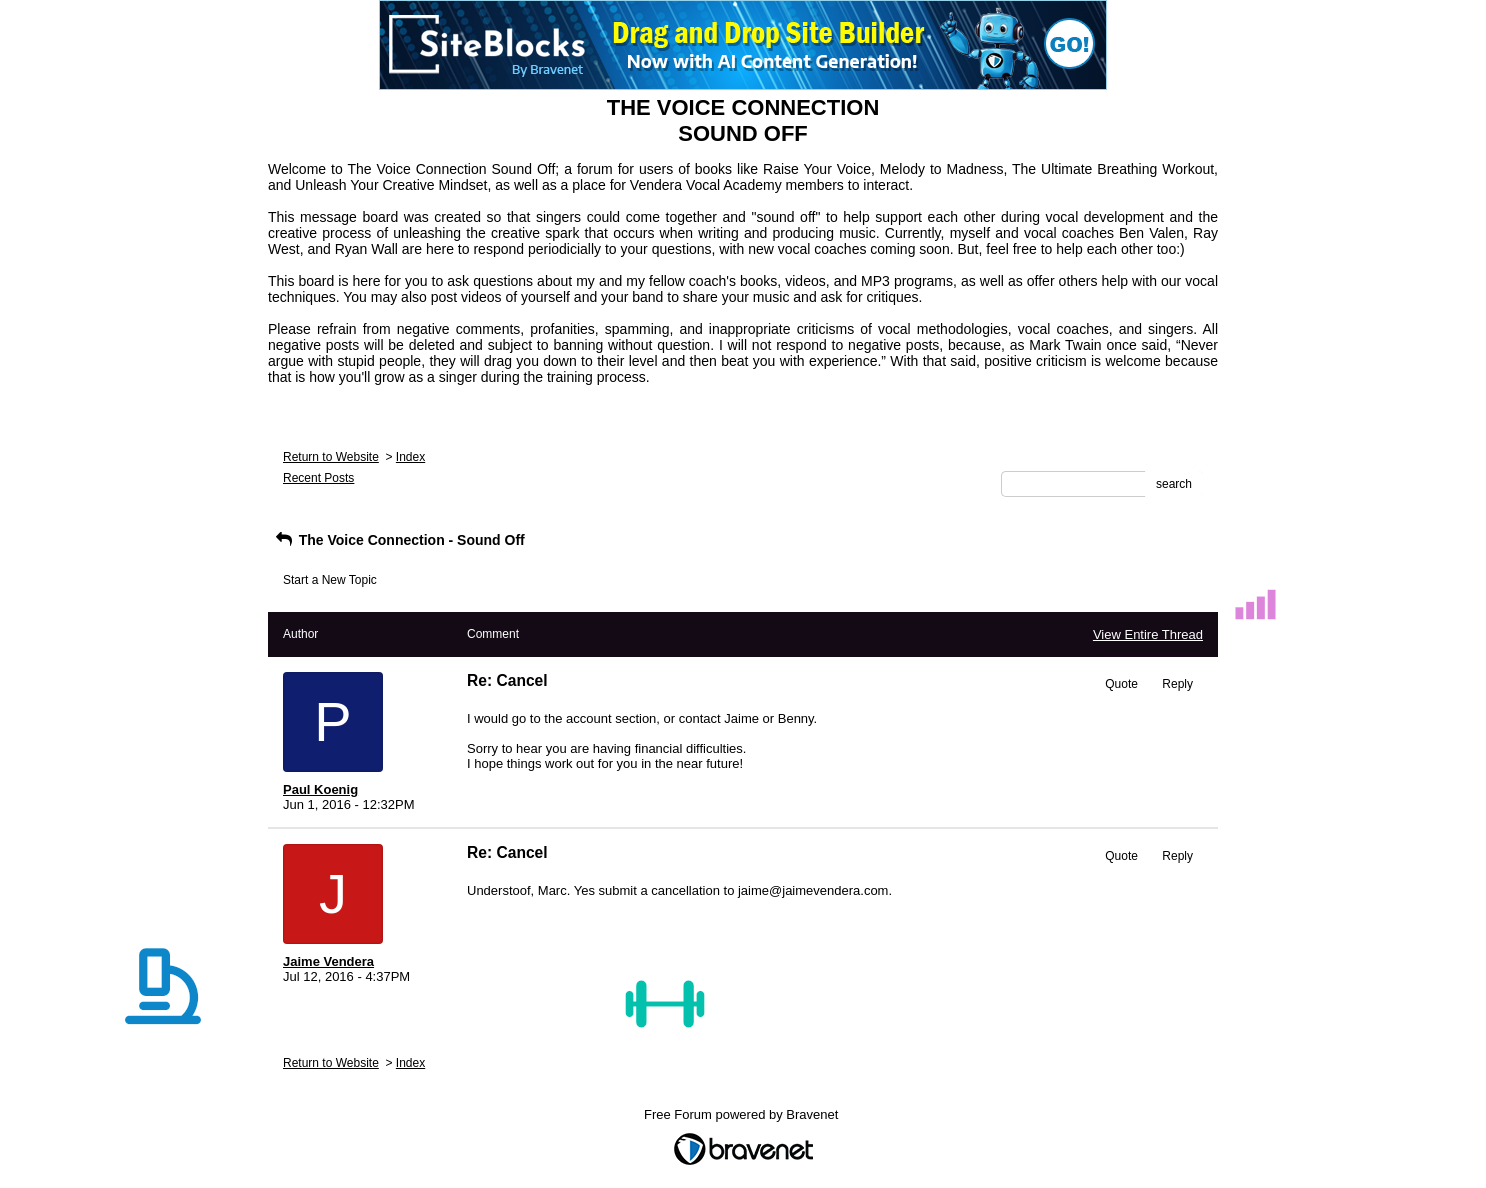 Image resolution: width=1486 pixels, height=1188 pixels. Describe the element at coordinates (163, 989) in the screenshot. I see `access research or laboratory tools` at that location.